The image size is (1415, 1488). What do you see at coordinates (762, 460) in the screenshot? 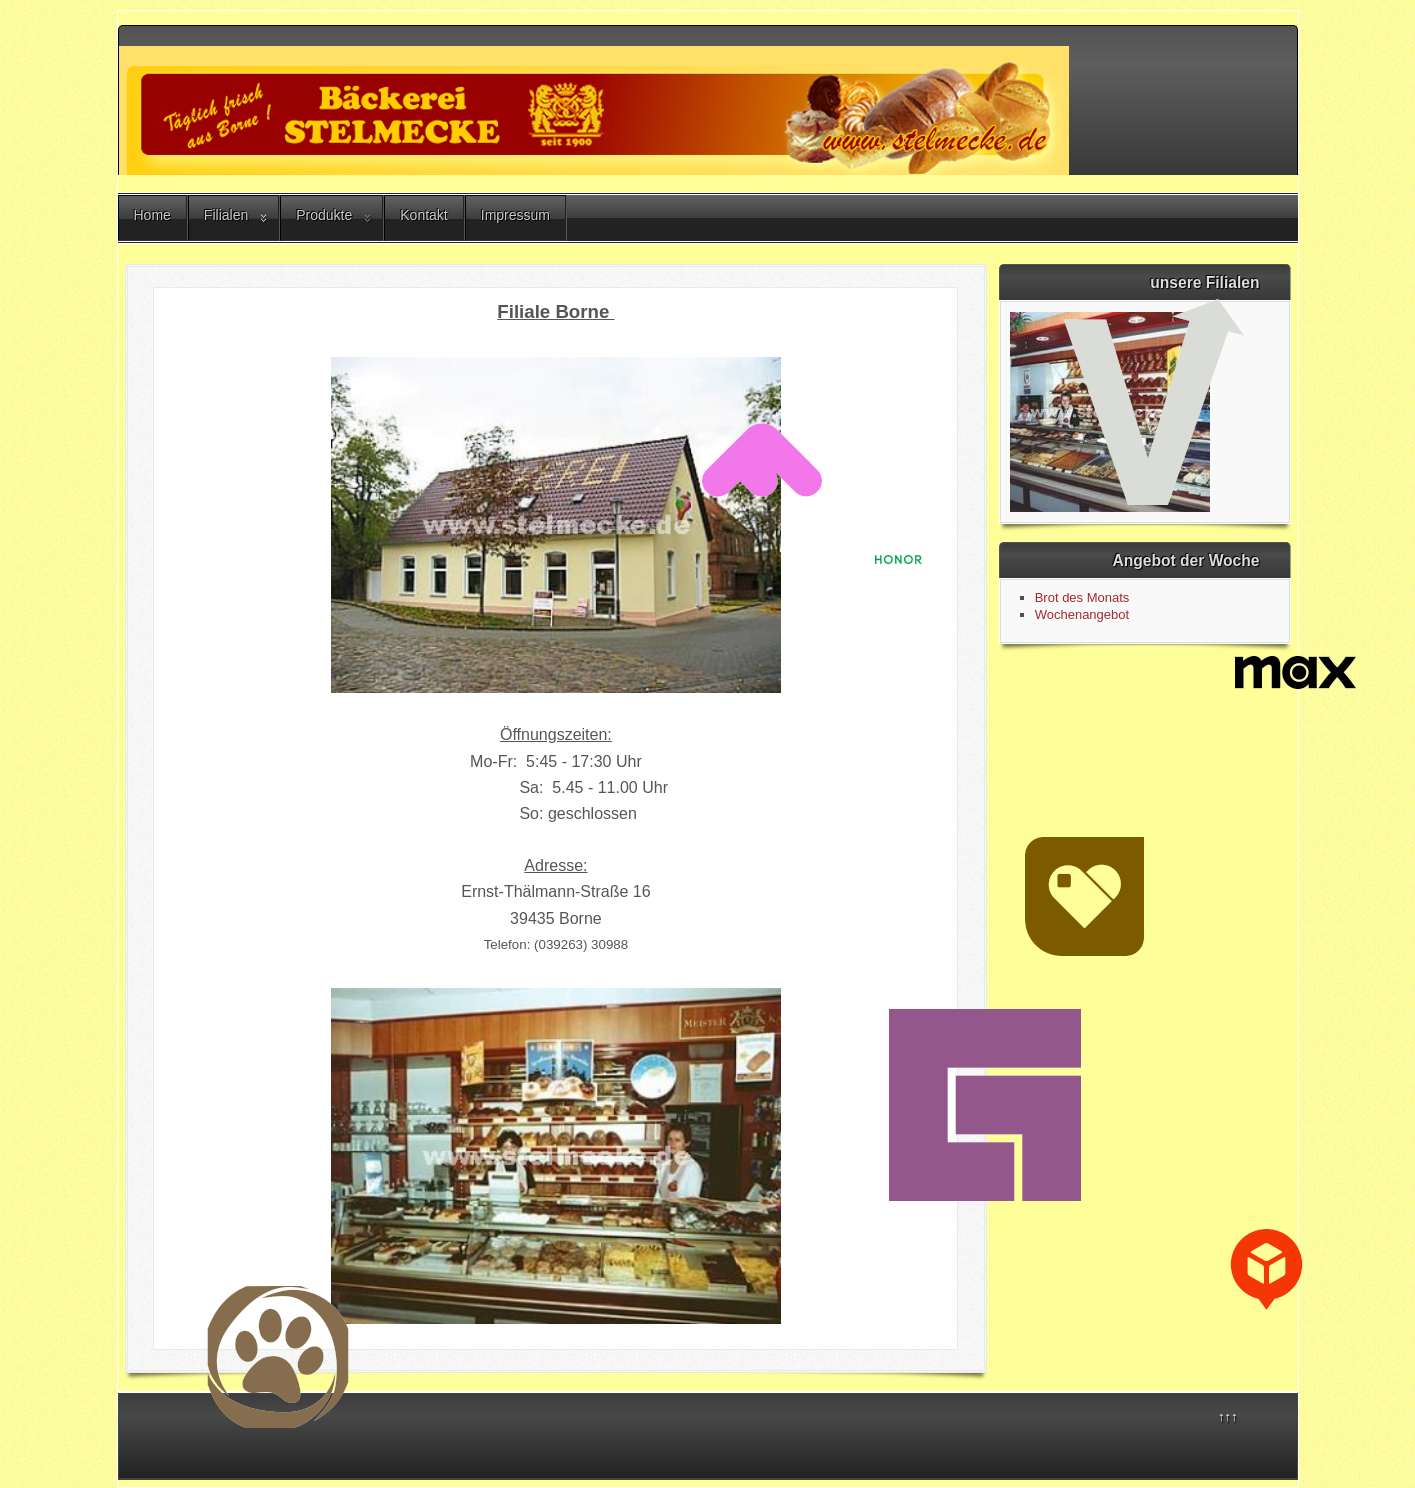
I see `open FontBase font management app` at bounding box center [762, 460].